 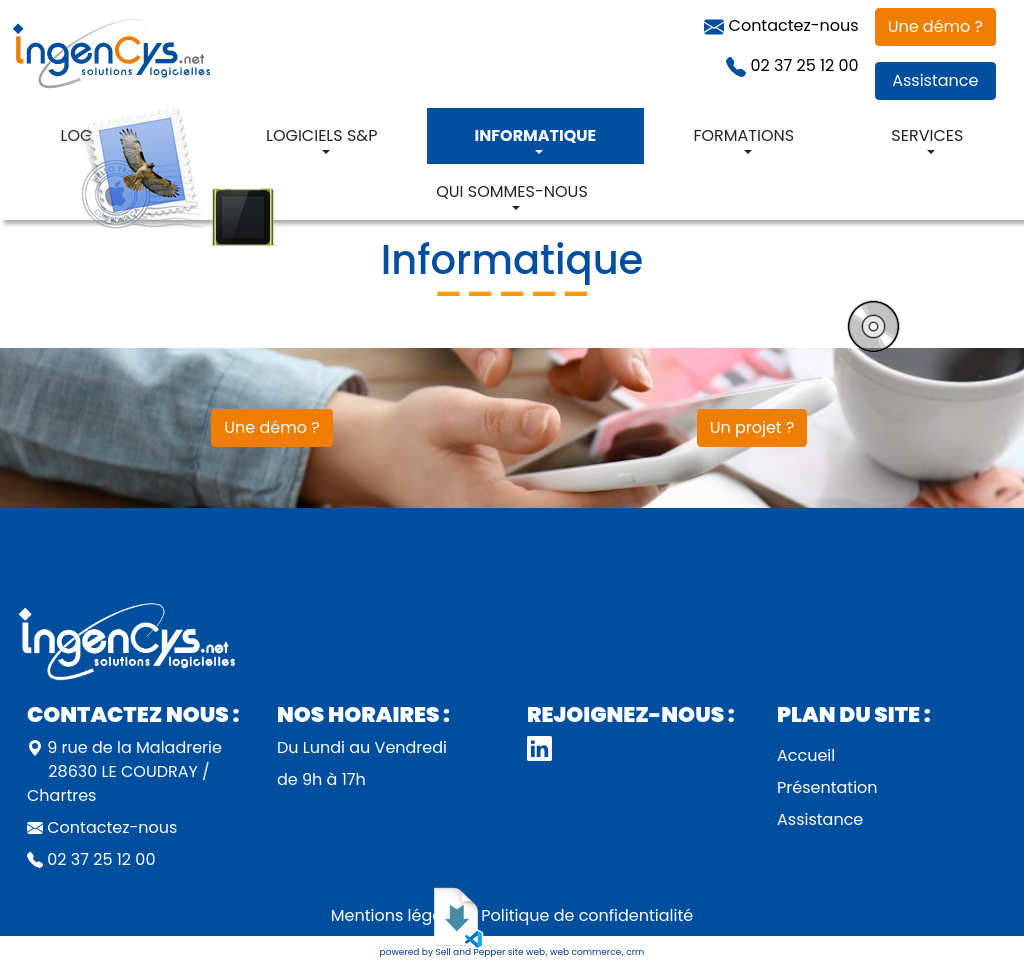 I want to click on open or preview a markdown file, so click(x=456, y=918).